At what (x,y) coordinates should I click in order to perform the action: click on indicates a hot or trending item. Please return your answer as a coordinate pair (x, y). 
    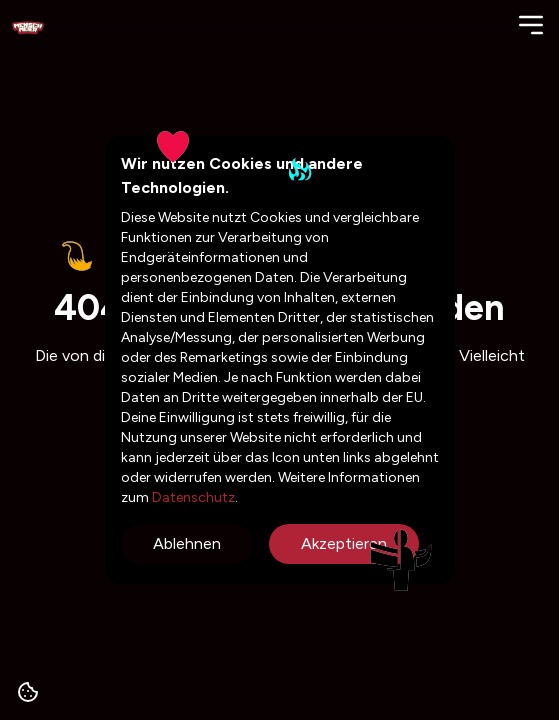
    Looking at the image, I should click on (300, 169).